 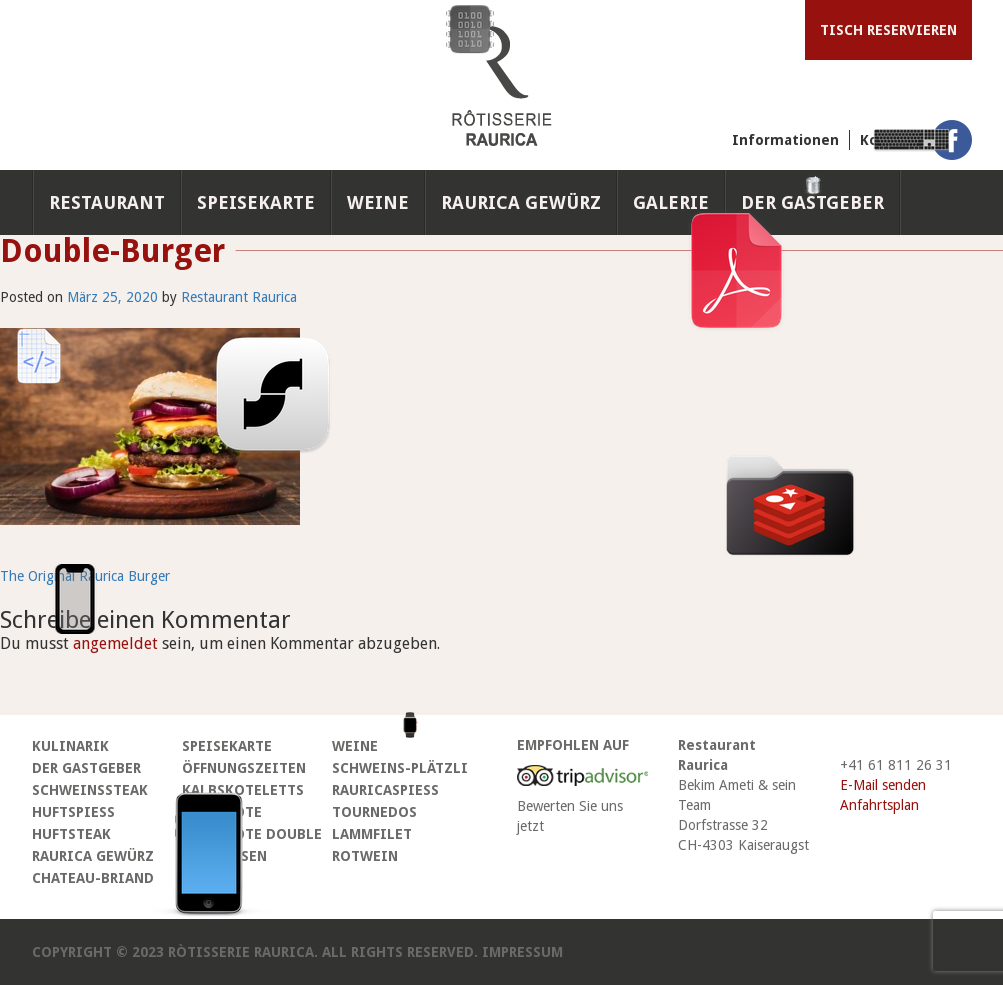 I want to click on view items in your trash folder, so click(x=813, y=185).